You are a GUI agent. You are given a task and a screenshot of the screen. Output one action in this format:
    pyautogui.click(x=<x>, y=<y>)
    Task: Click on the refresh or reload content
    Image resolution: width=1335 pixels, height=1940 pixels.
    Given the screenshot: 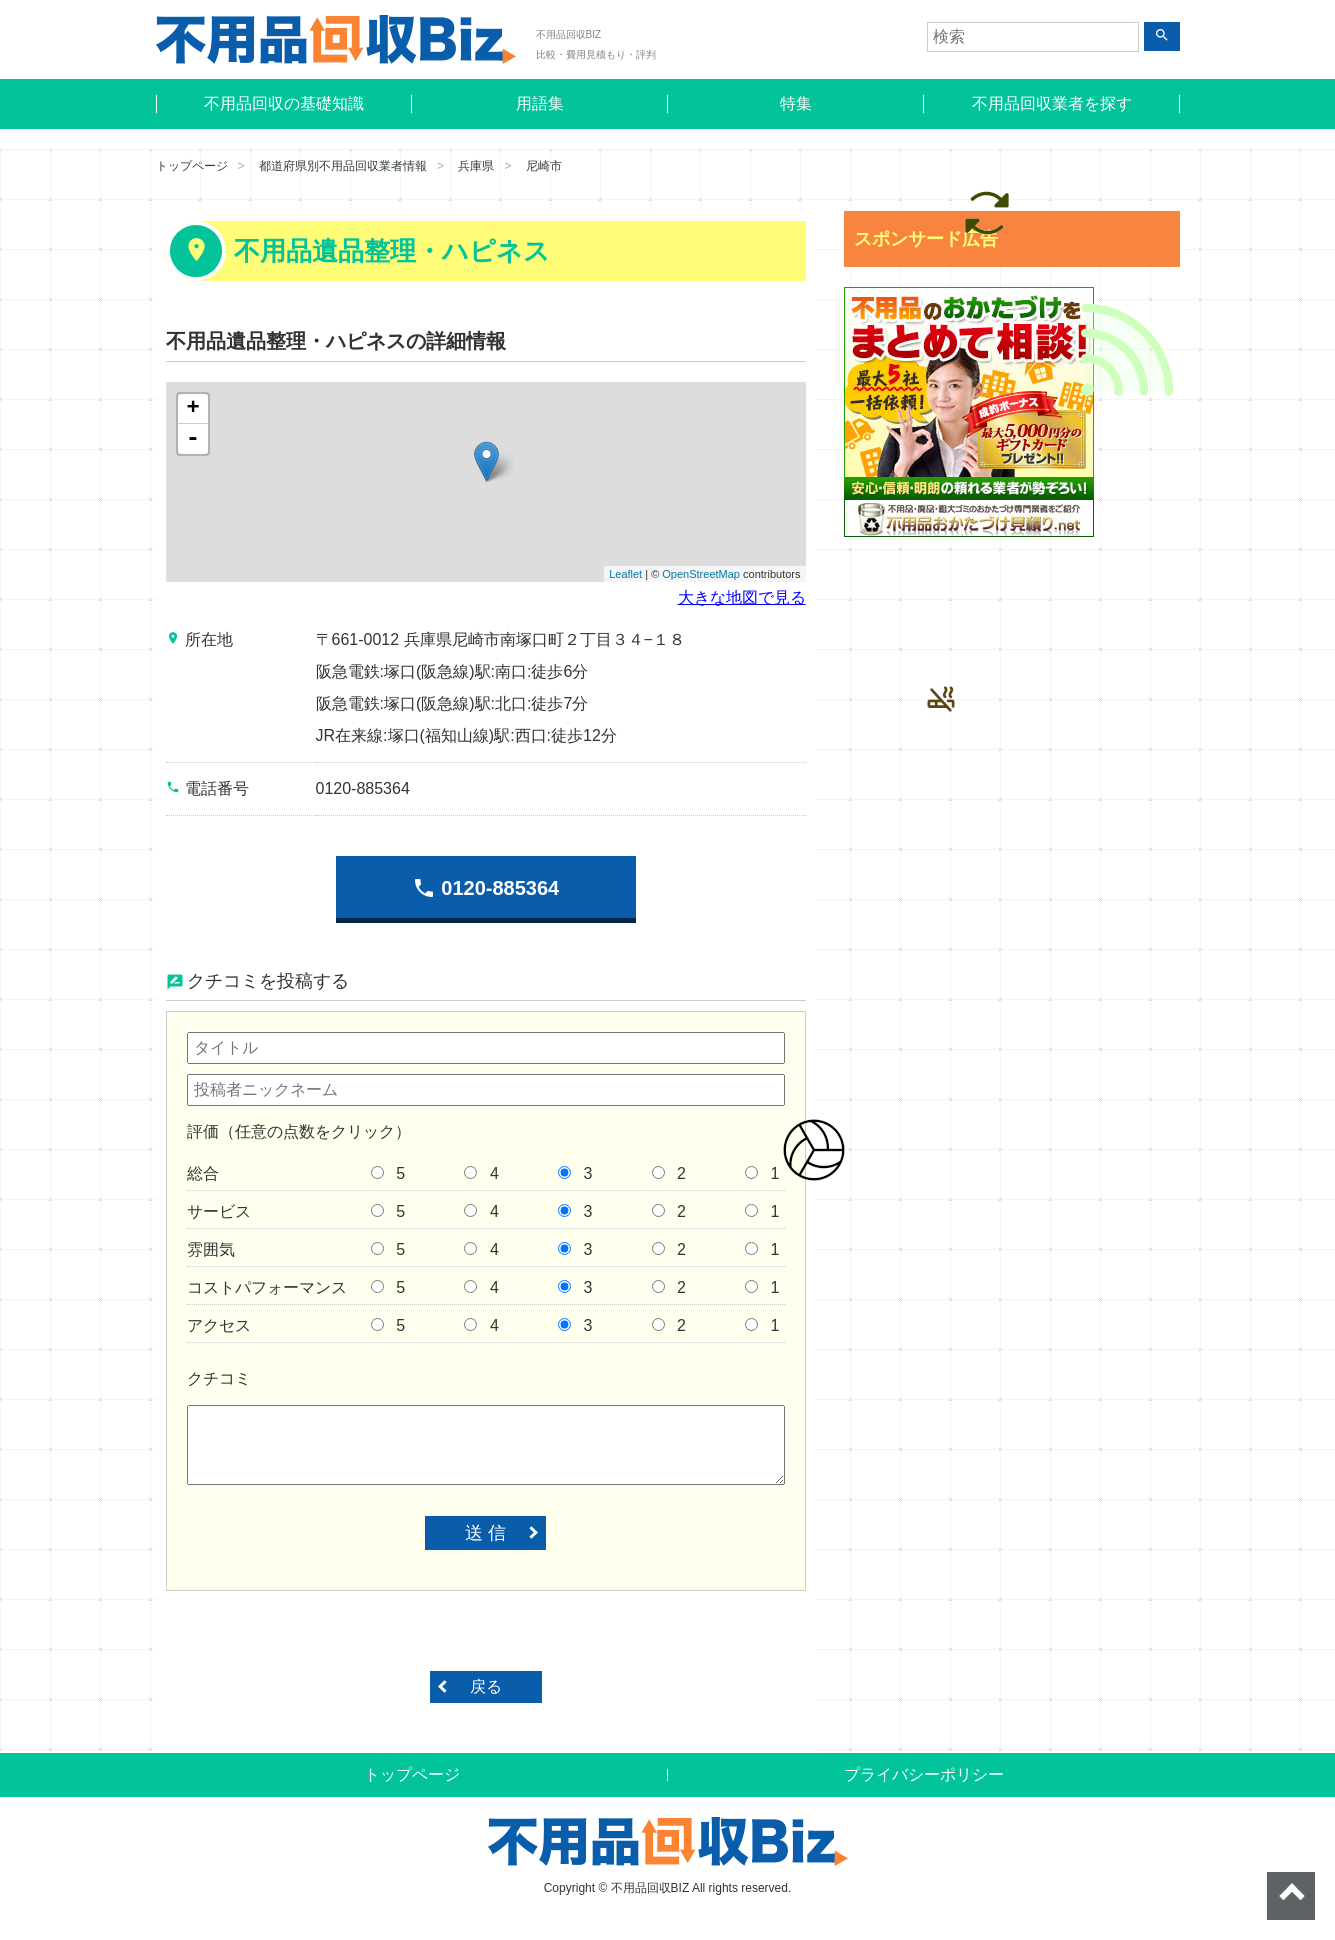 What is the action you would take?
    pyautogui.click(x=987, y=213)
    